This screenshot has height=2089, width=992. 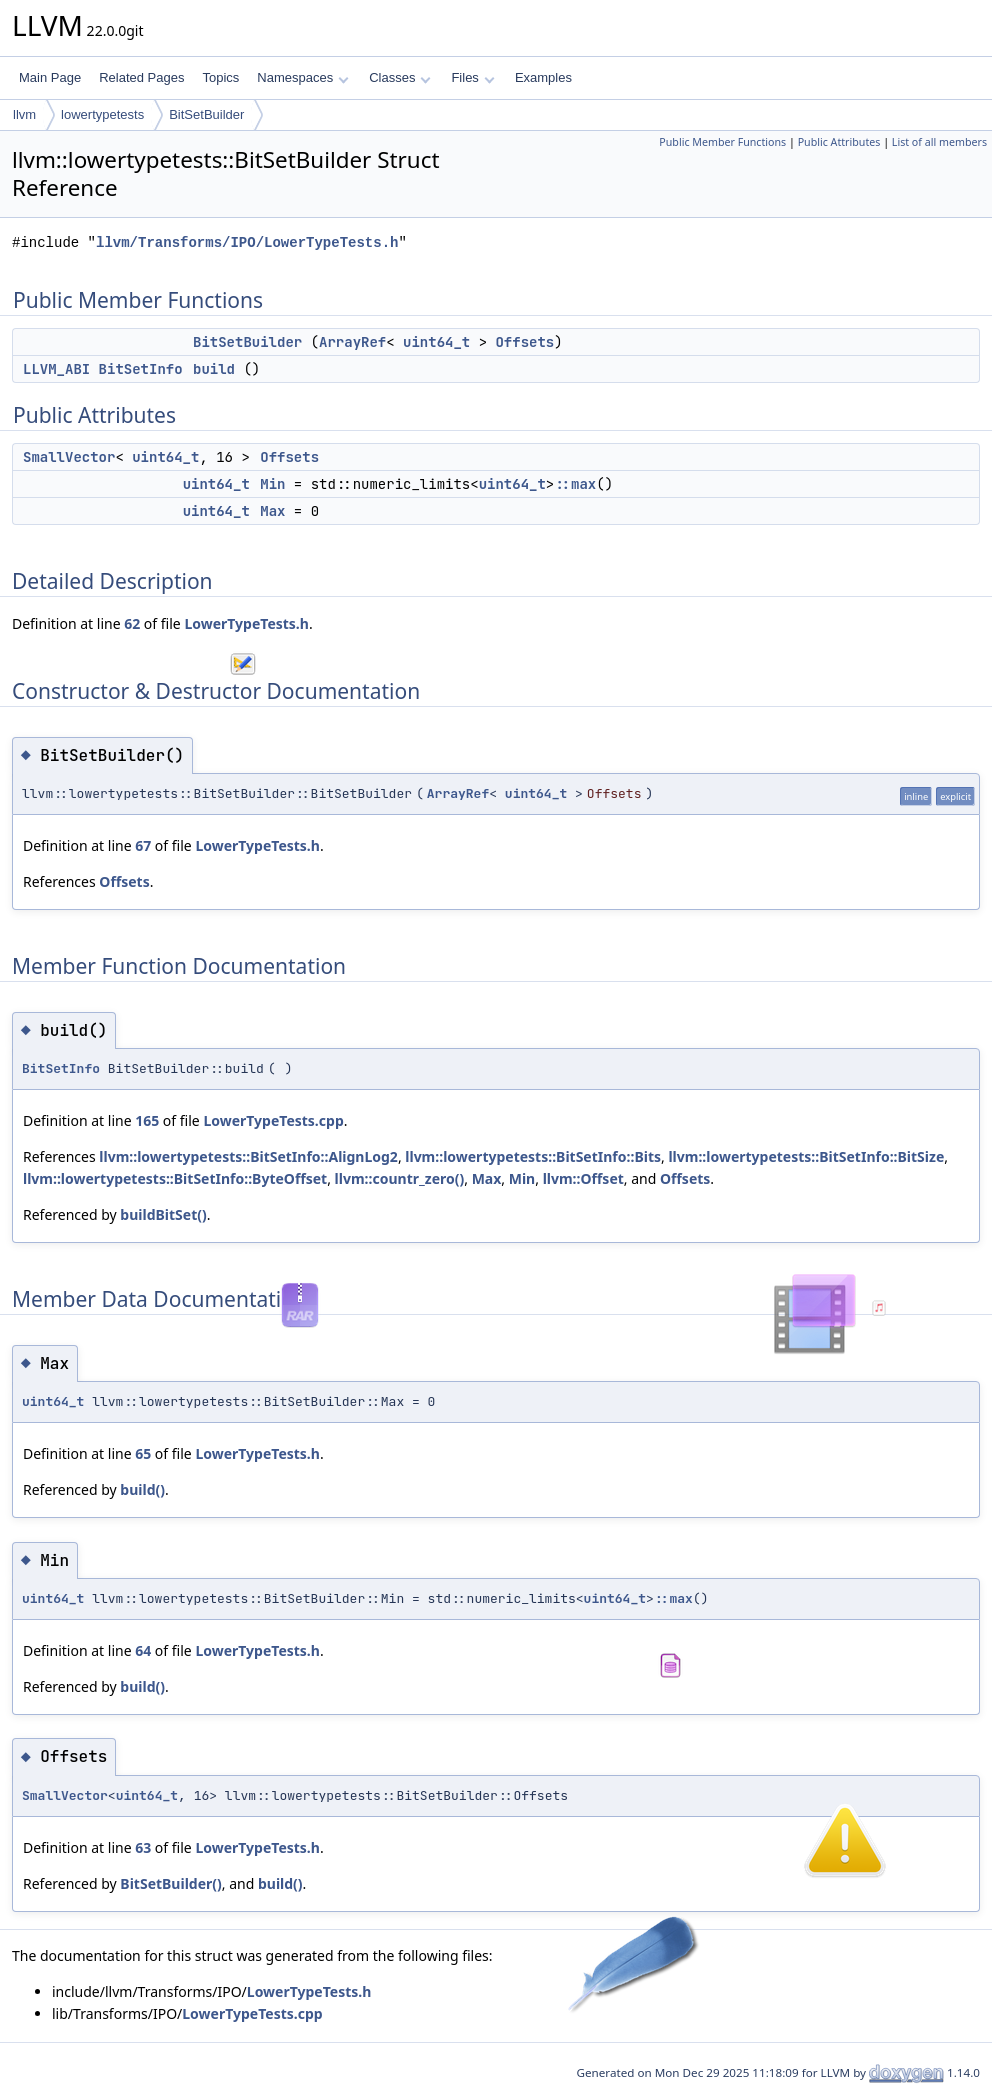 I want to click on access utility and accessory applications, so click(x=243, y=664).